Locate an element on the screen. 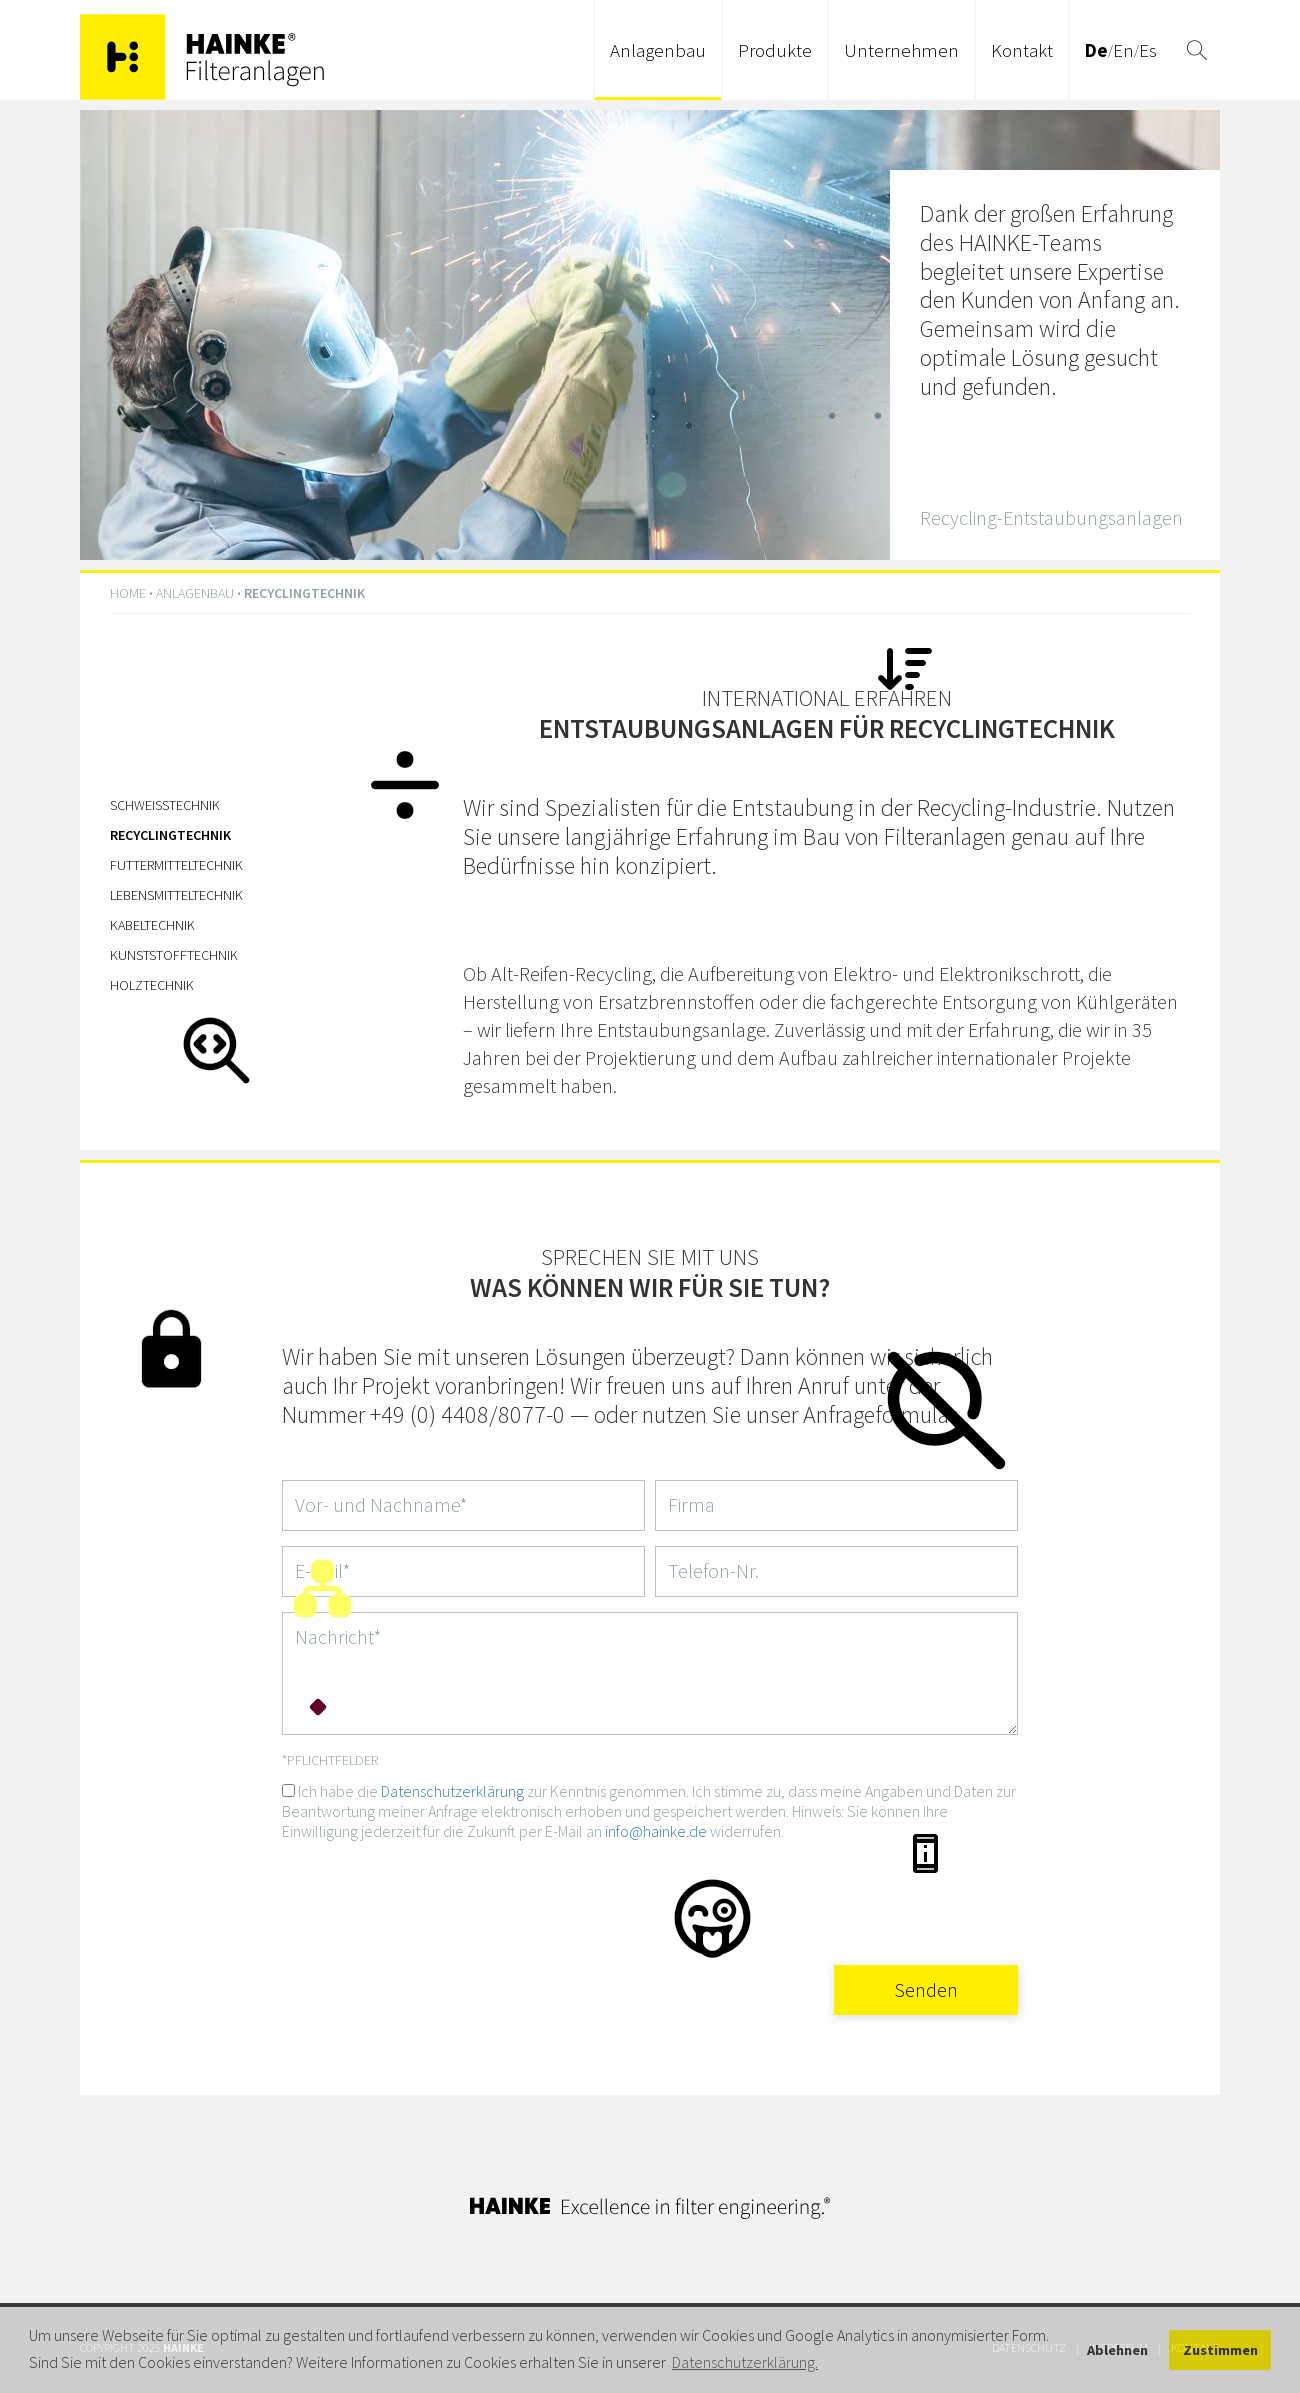 The image size is (1300, 2393). lock or secure this item is located at coordinates (171, 1350).